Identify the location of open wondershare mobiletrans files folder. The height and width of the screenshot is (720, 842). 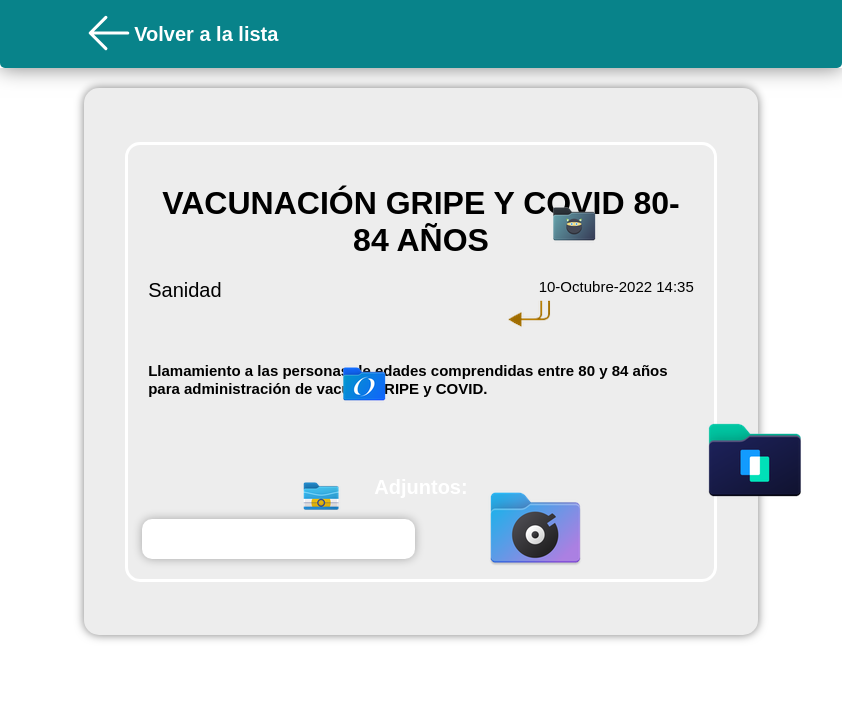
(754, 462).